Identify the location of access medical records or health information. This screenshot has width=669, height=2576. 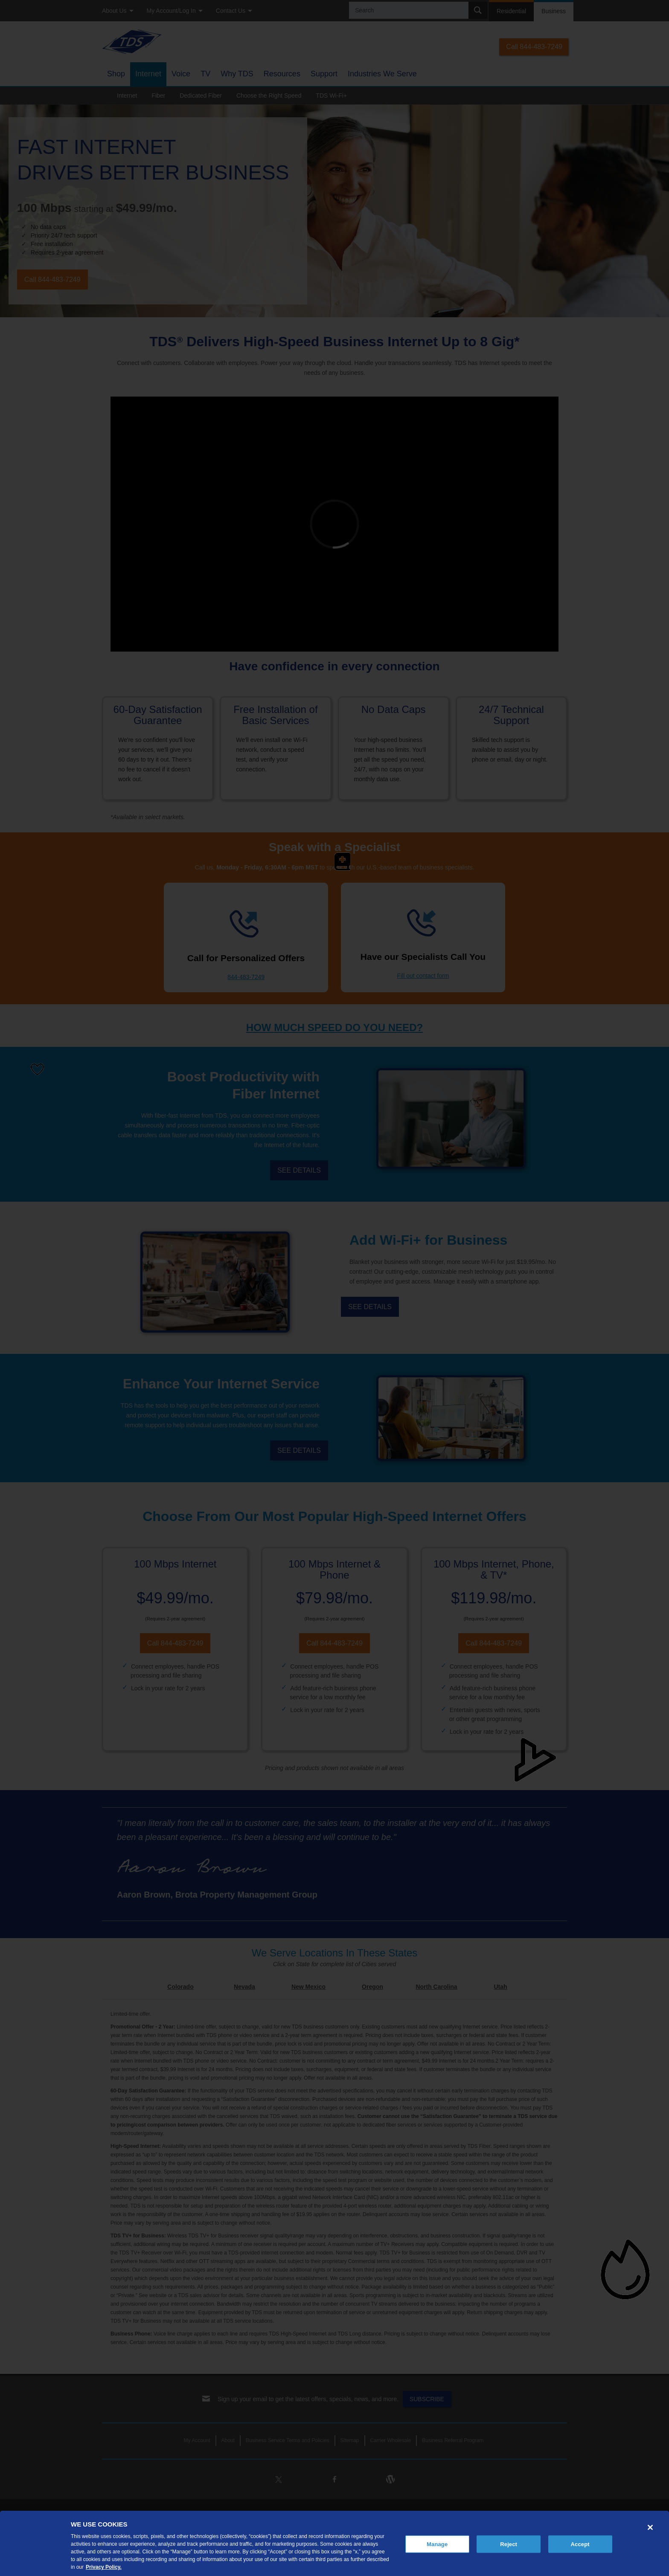
(342, 861).